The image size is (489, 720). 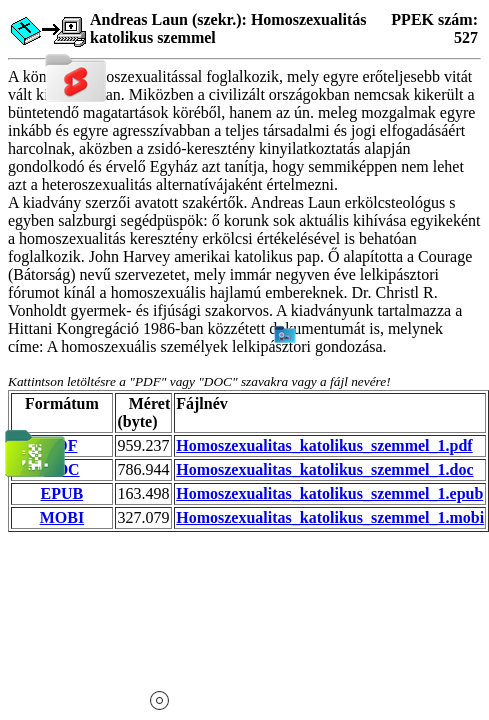 What do you see at coordinates (35, 455) in the screenshot?
I see `open your GameJolt games folder` at bounding box center [35, 455].